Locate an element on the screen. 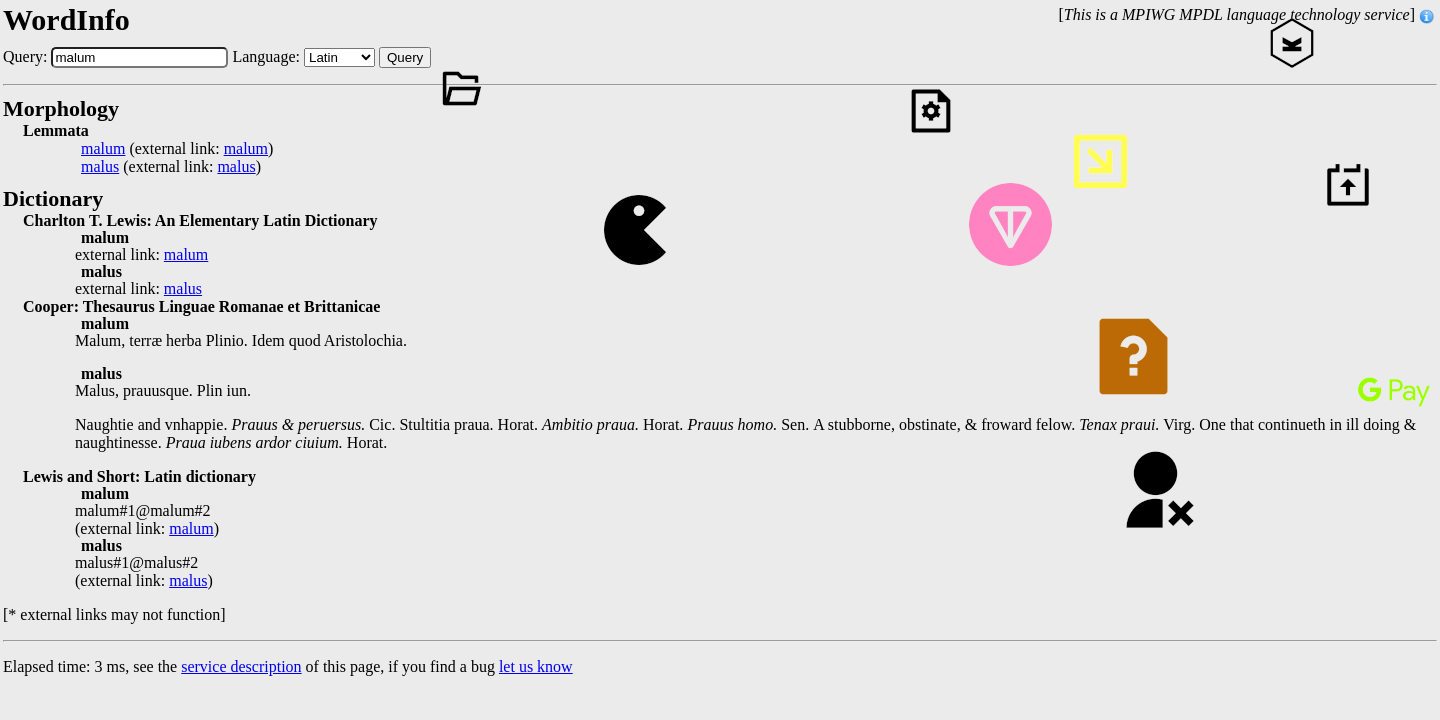 The height and width of the screenshot is (720, 1440). open games or gaming section is located at coordinates (639, 230).